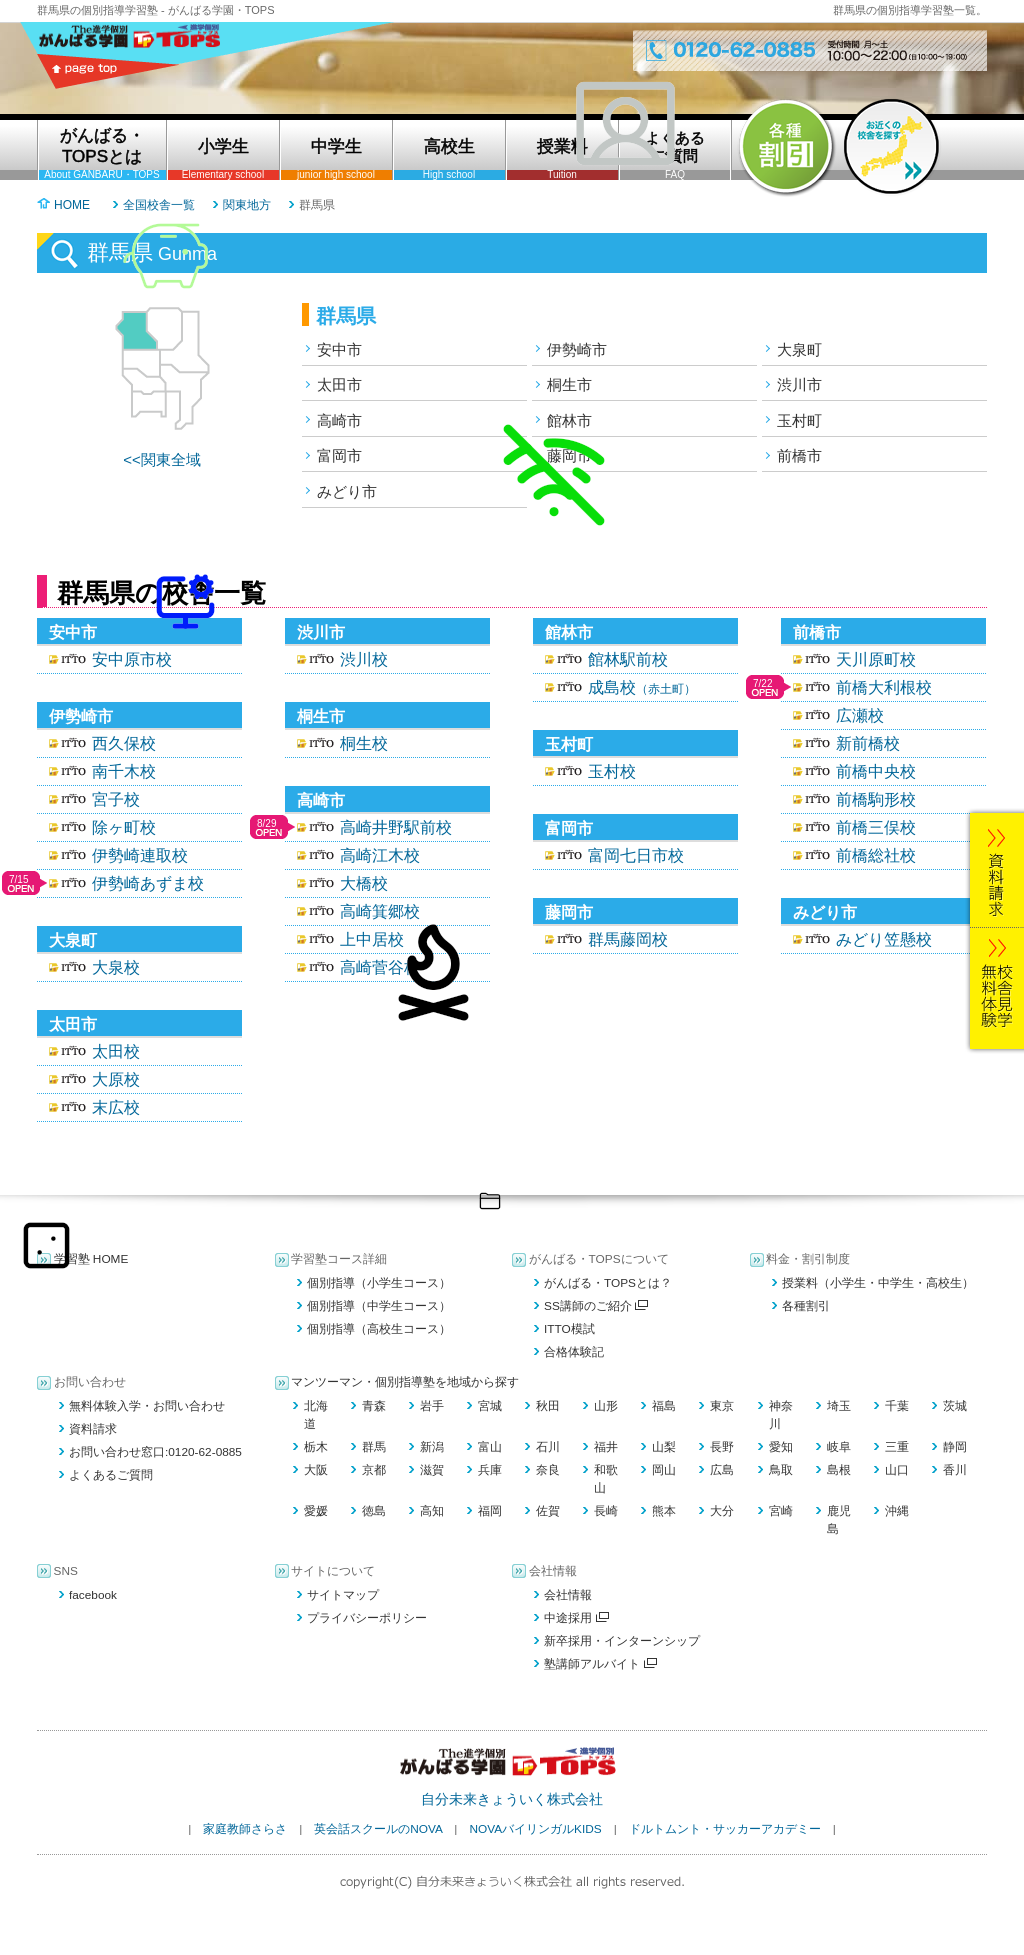  What do you see at coordinates (625, 123) in the screenshot?
I see `view user profile card` at bounding box center [625, 123].